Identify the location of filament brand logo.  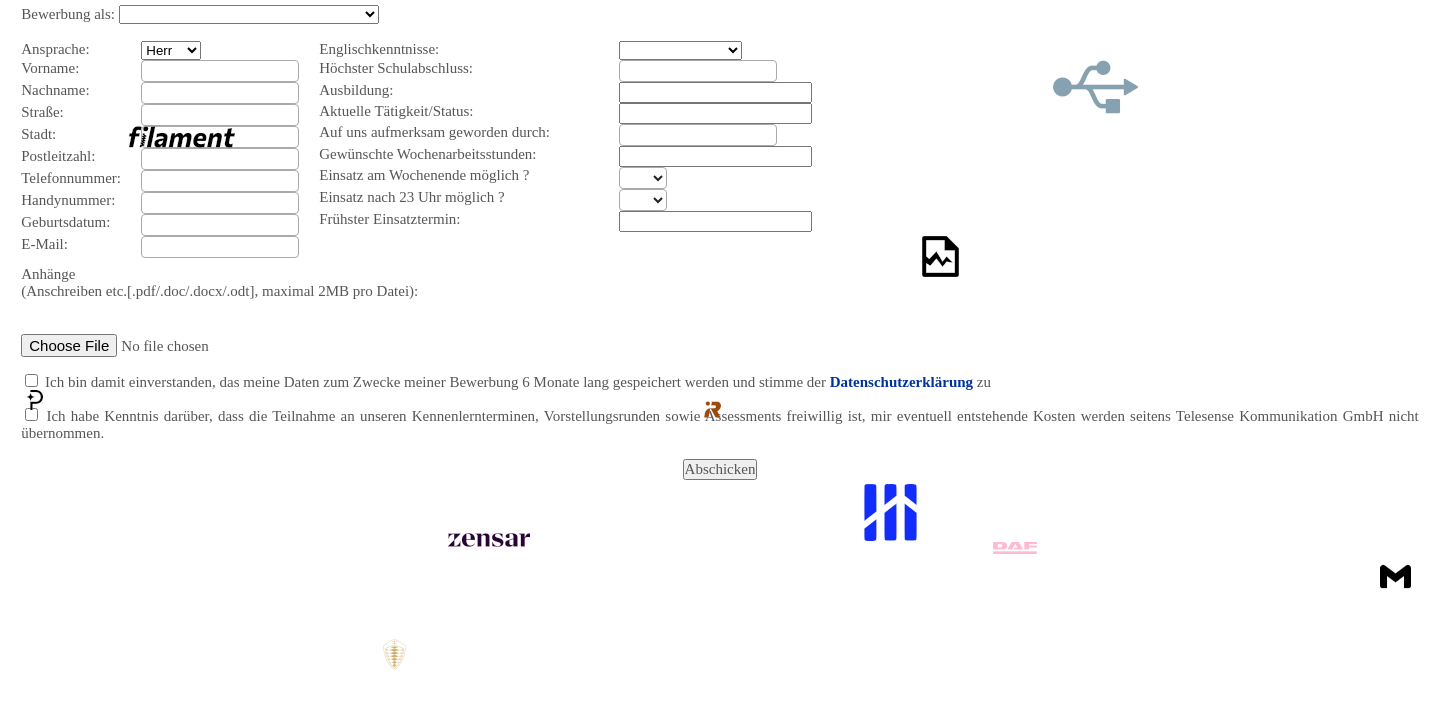
(182, 137).